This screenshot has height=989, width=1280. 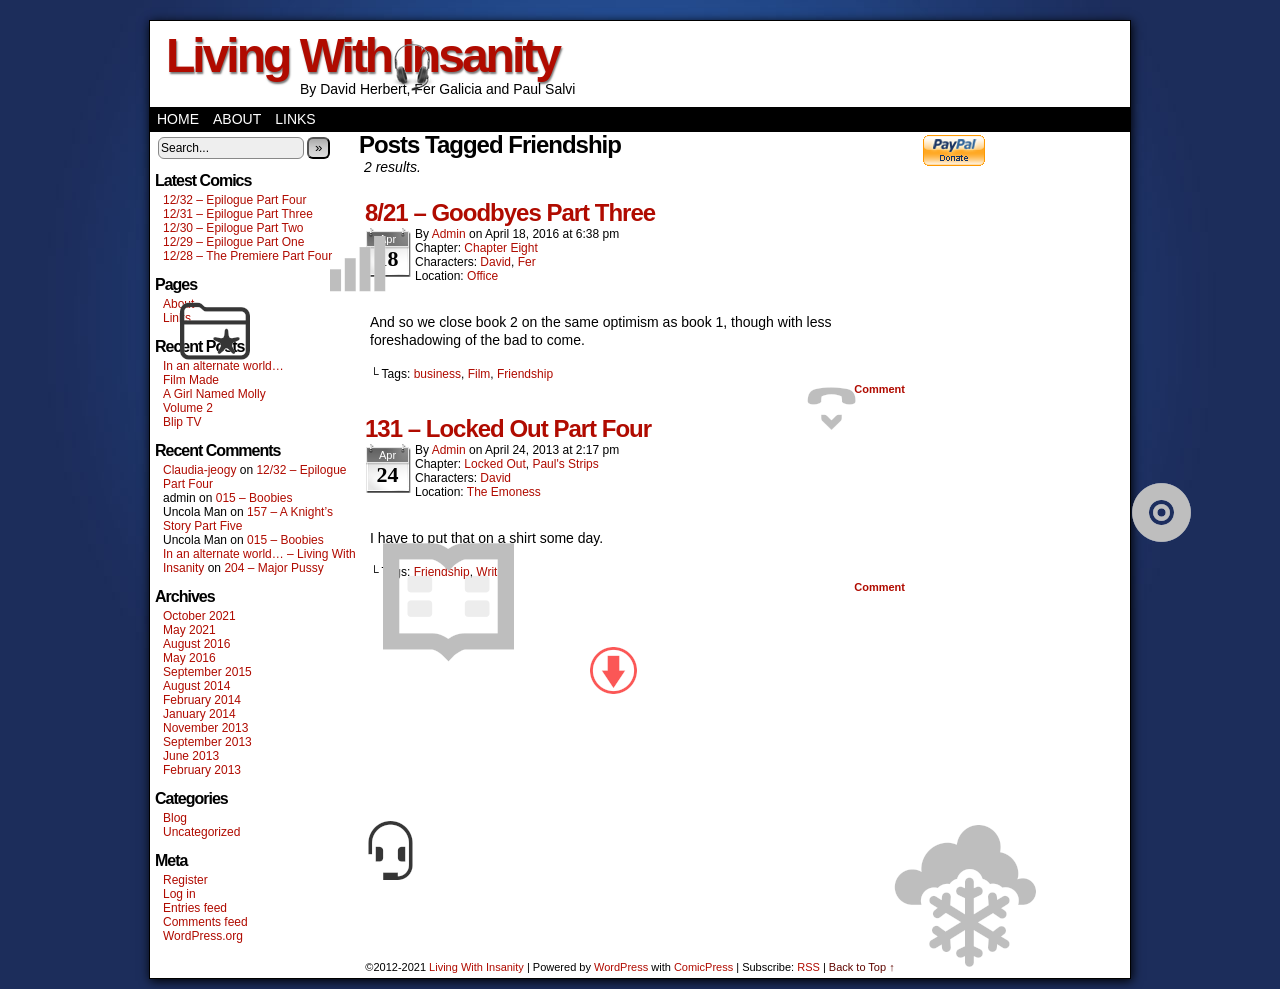 I want to click on open sparkleshare folder, so click(x=215, y=329).